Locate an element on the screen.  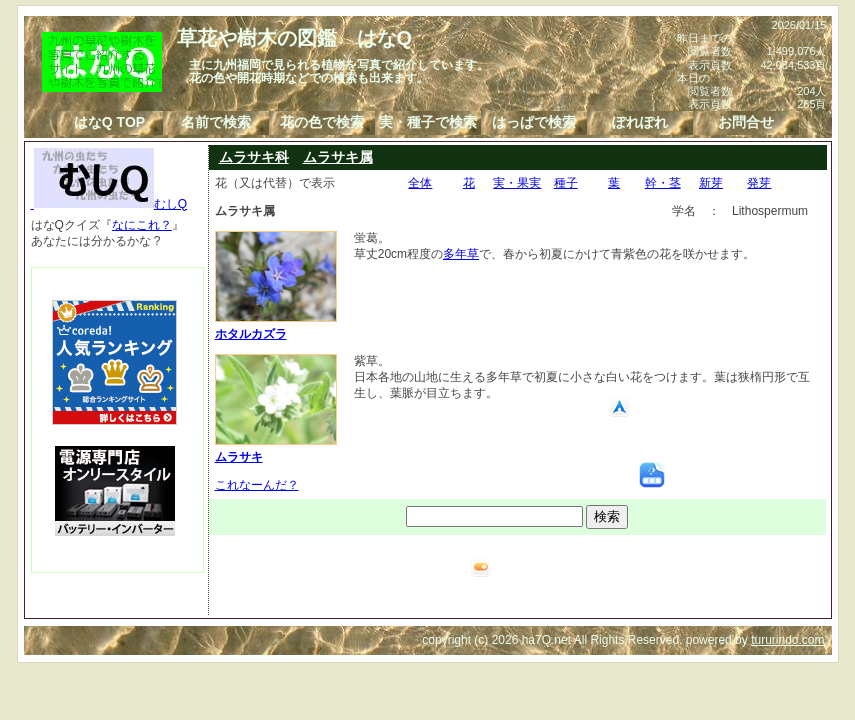
open plasma desktop settings is located at coordinates (652, 475).